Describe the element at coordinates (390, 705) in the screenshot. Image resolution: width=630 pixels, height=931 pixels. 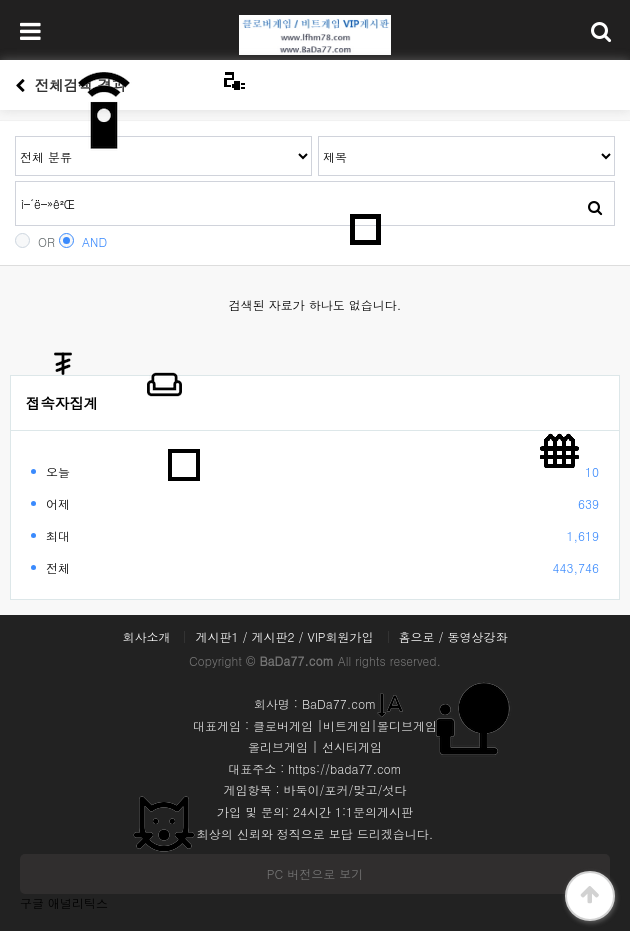
I see `rotate text to vertical orientation` at that location.